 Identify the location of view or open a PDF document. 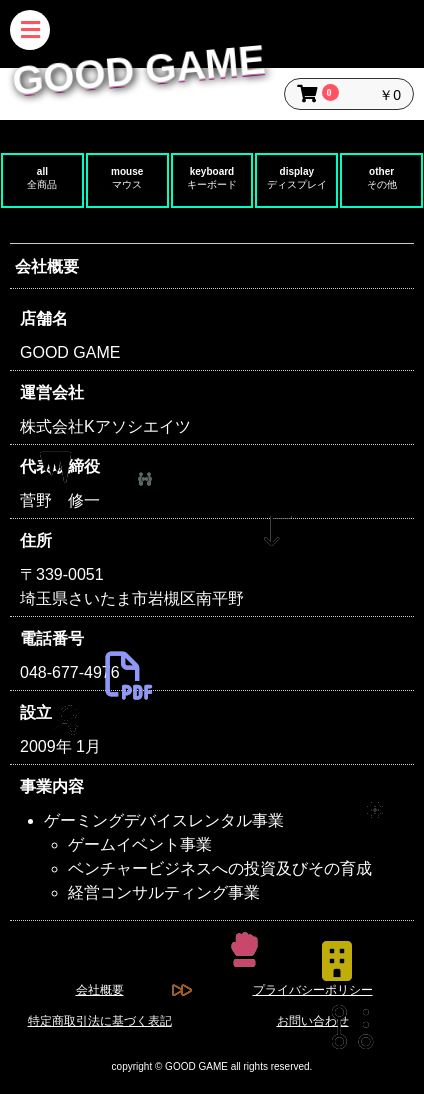
(128, 674).